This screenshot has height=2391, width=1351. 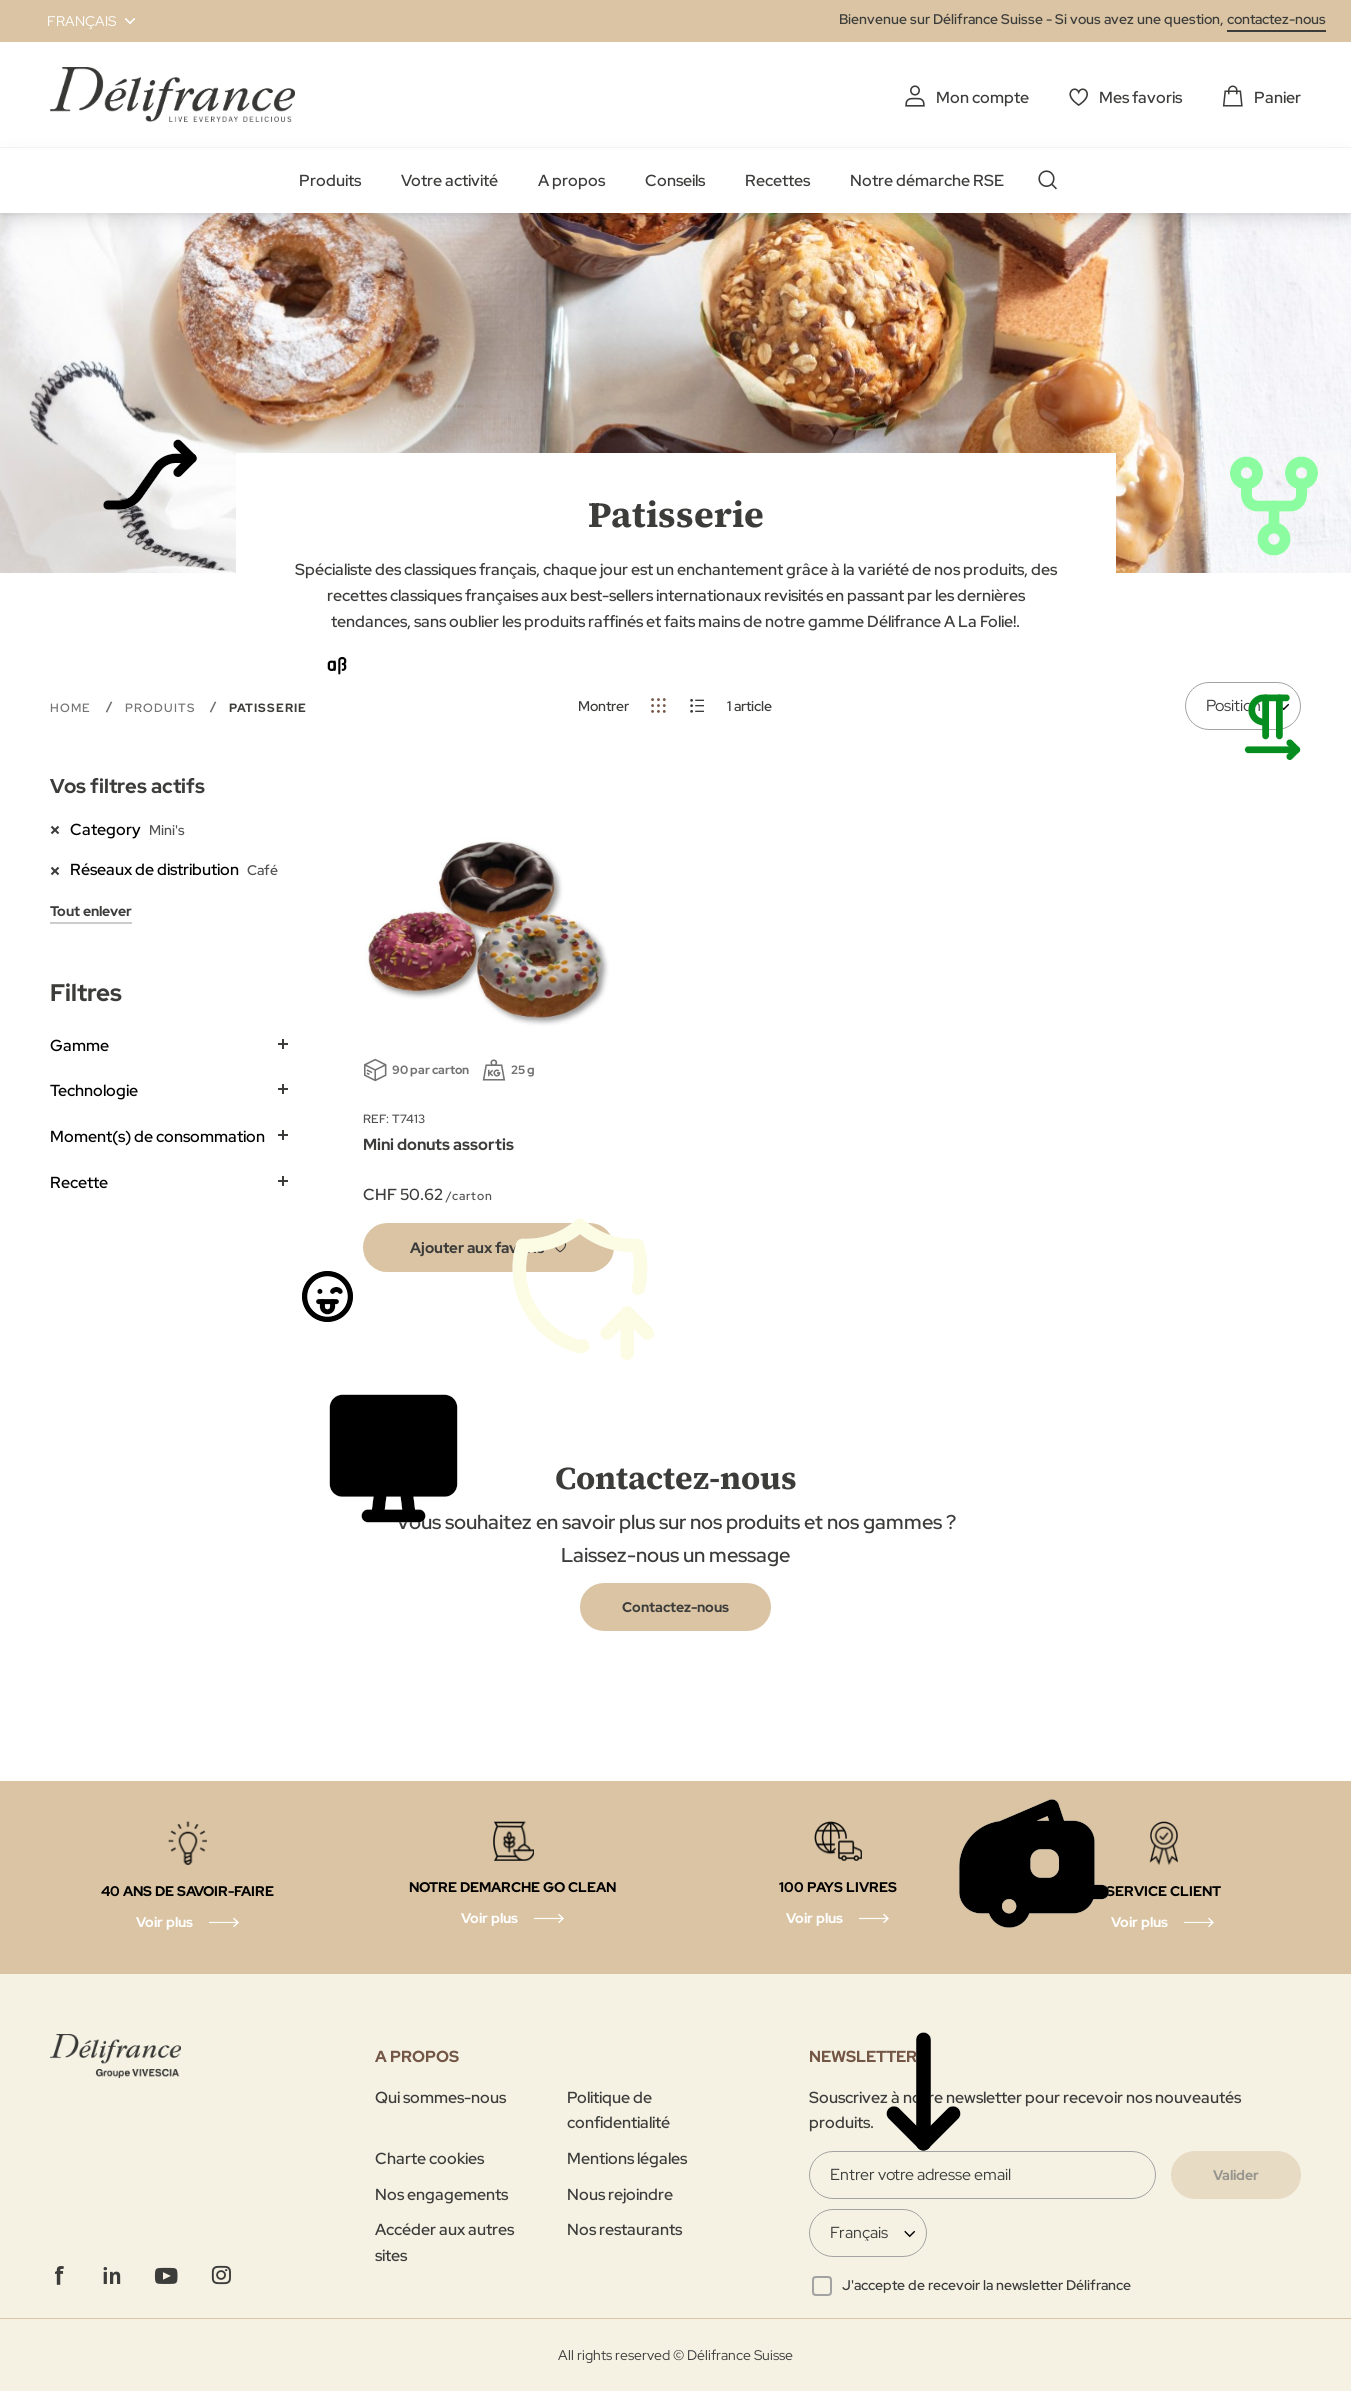 I want to click on view on desktop display, so click(x=393, y=1458).